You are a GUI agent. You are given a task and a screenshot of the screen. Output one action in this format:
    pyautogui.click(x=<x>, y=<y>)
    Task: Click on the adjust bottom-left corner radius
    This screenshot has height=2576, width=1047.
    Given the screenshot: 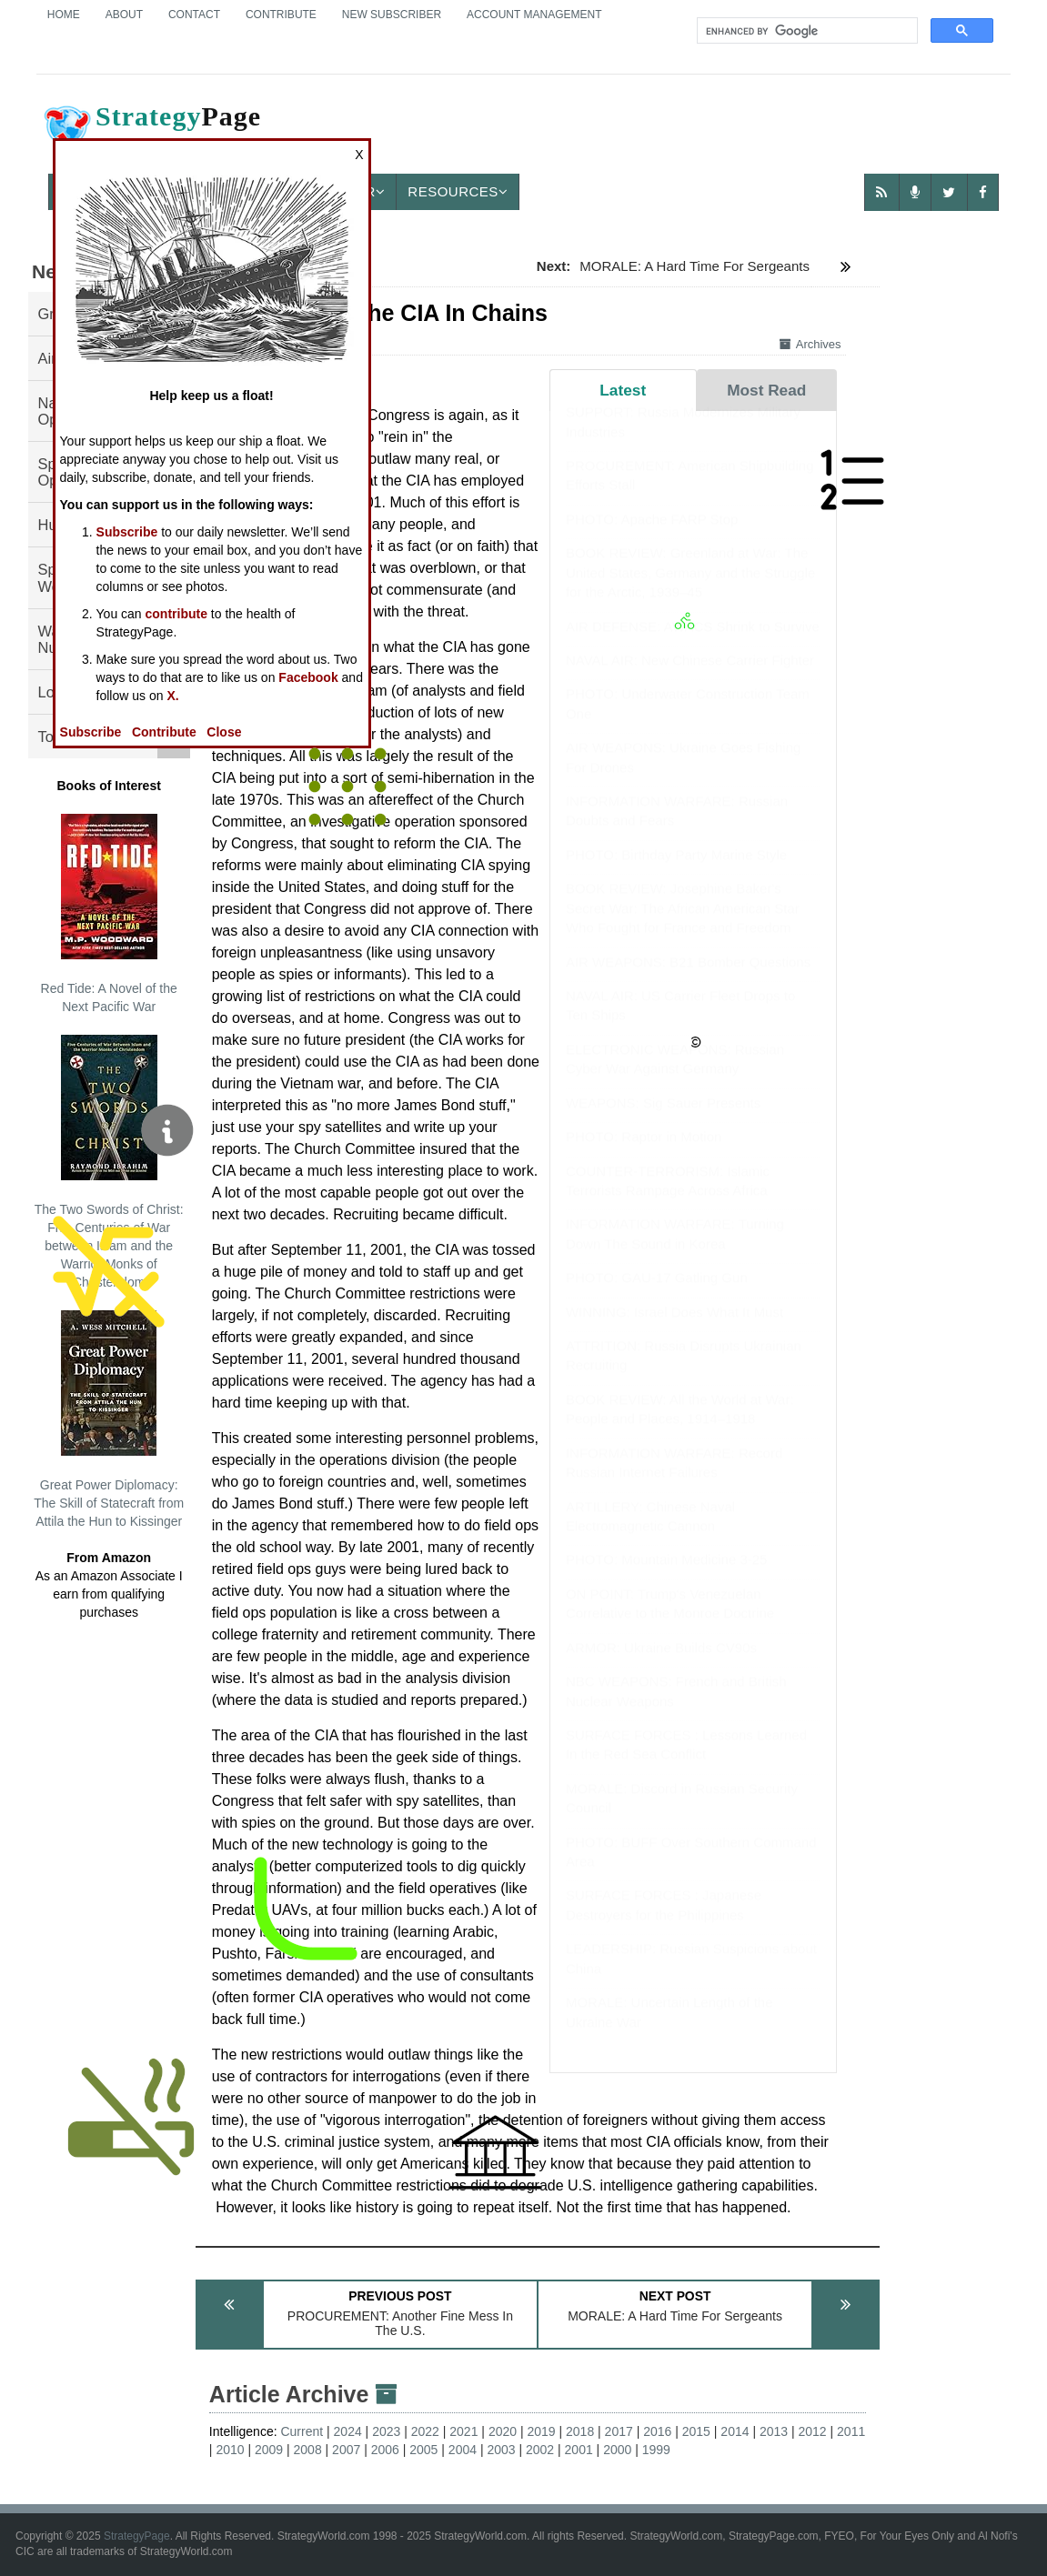 What is the action you would take?
    pyautogui.click(x=306, y=1909)
    